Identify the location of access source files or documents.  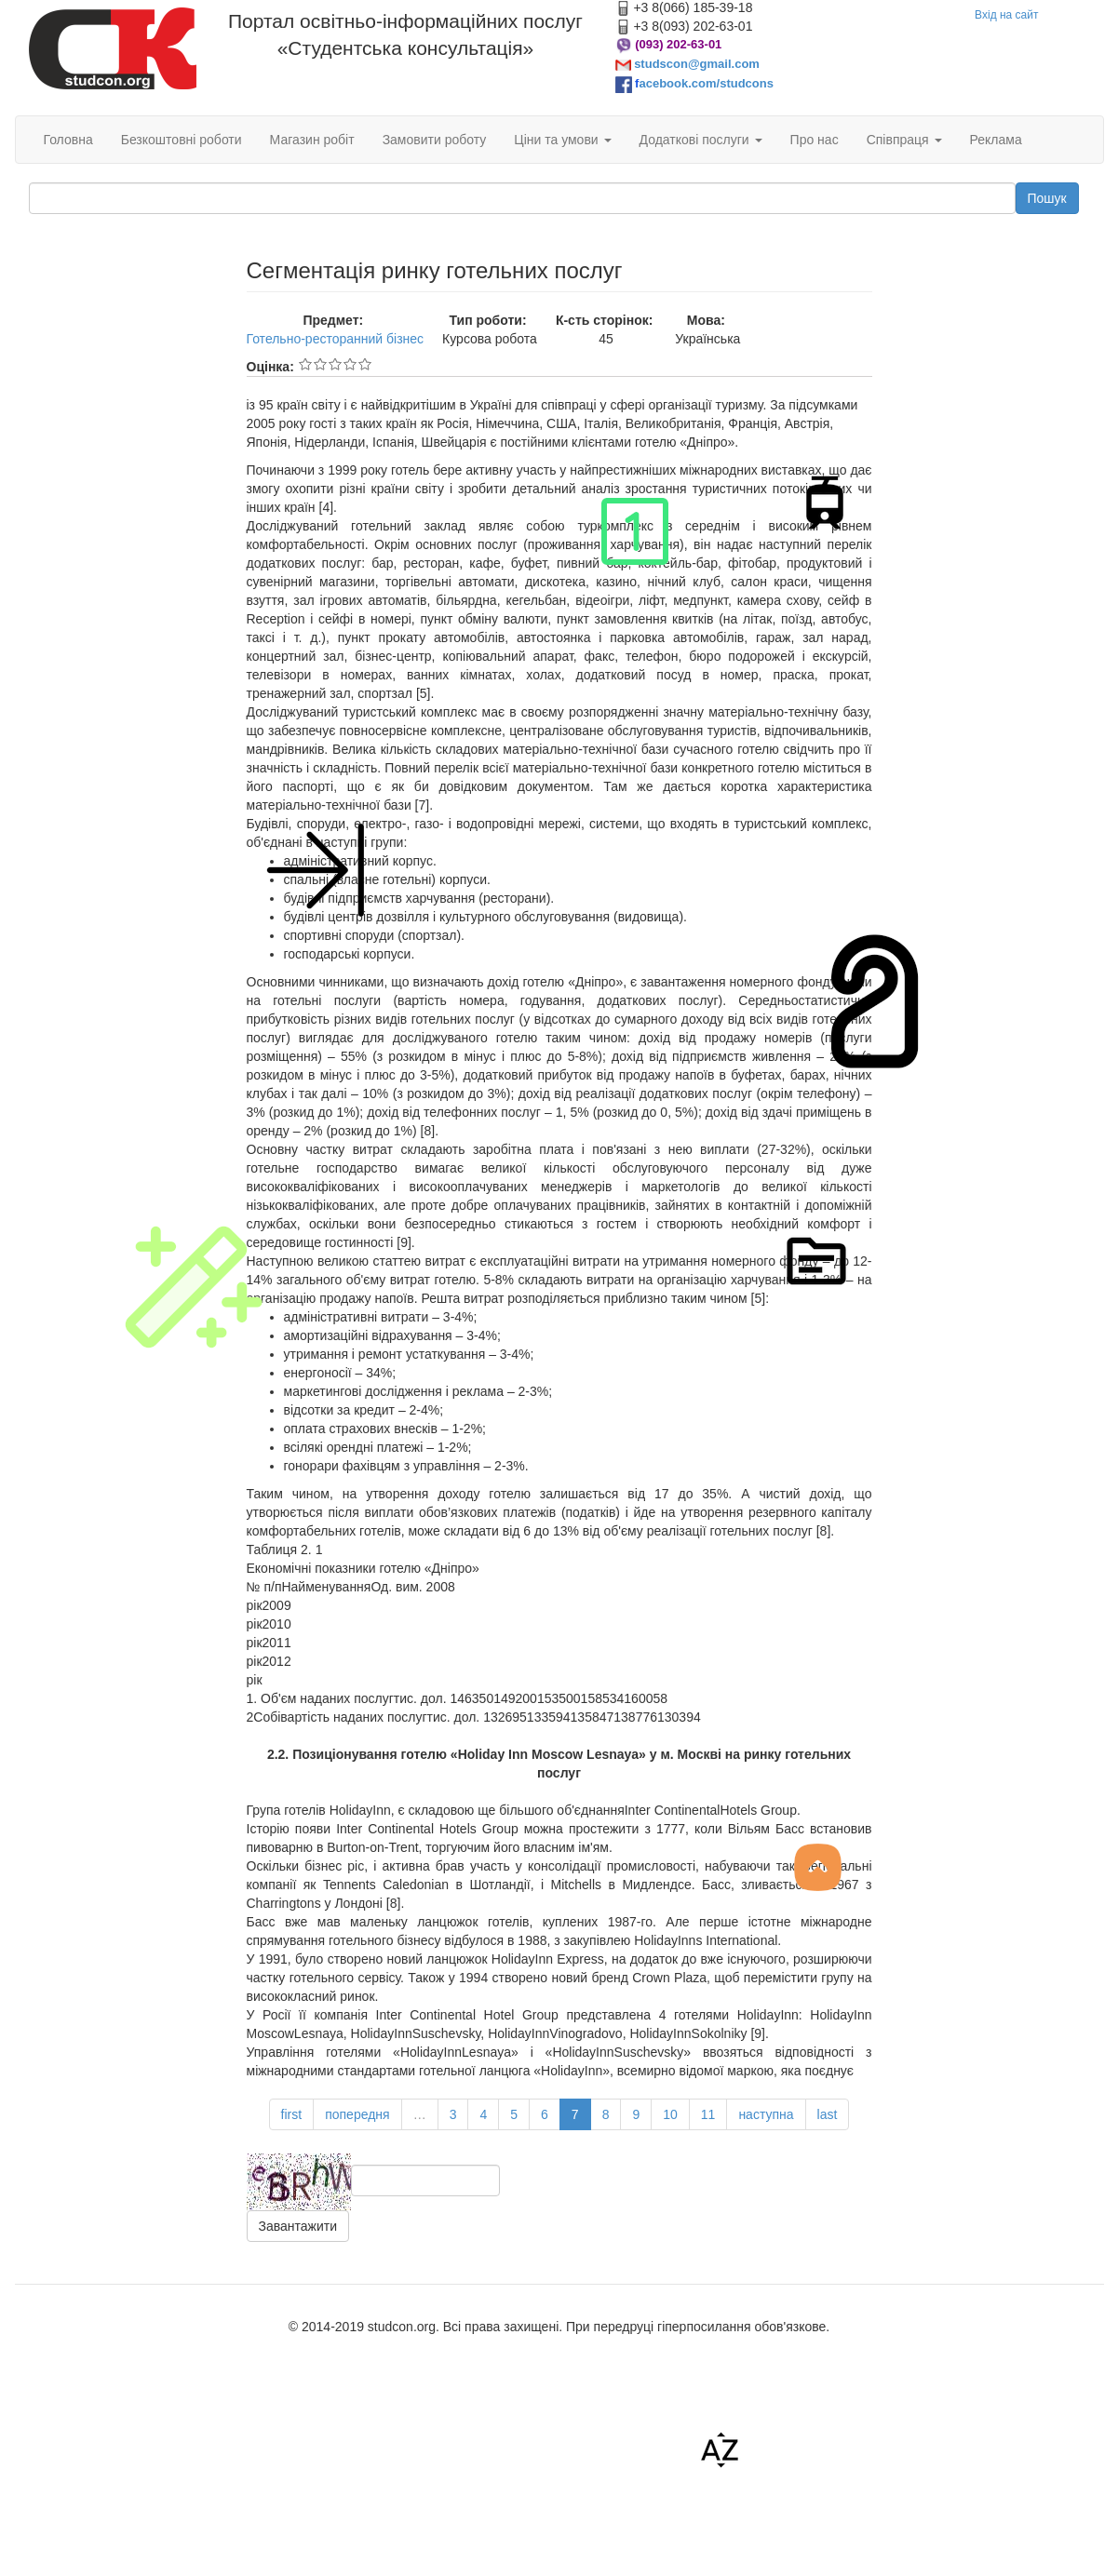
(816, 1261).